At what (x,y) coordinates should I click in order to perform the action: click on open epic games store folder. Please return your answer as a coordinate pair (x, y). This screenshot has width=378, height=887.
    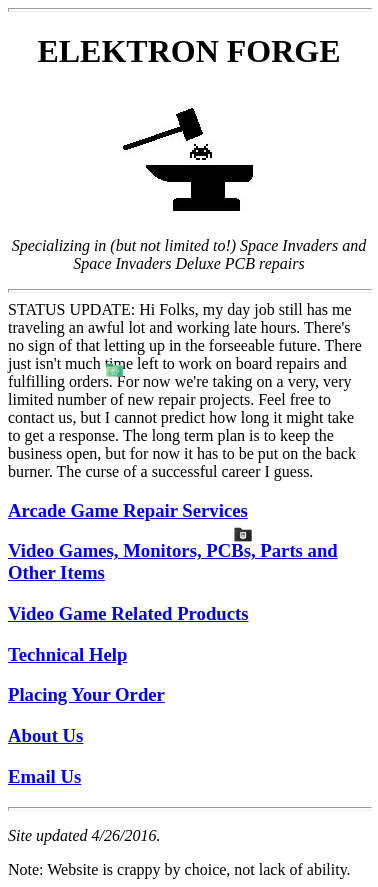
    Looking at the image, I should click on (243, 535).